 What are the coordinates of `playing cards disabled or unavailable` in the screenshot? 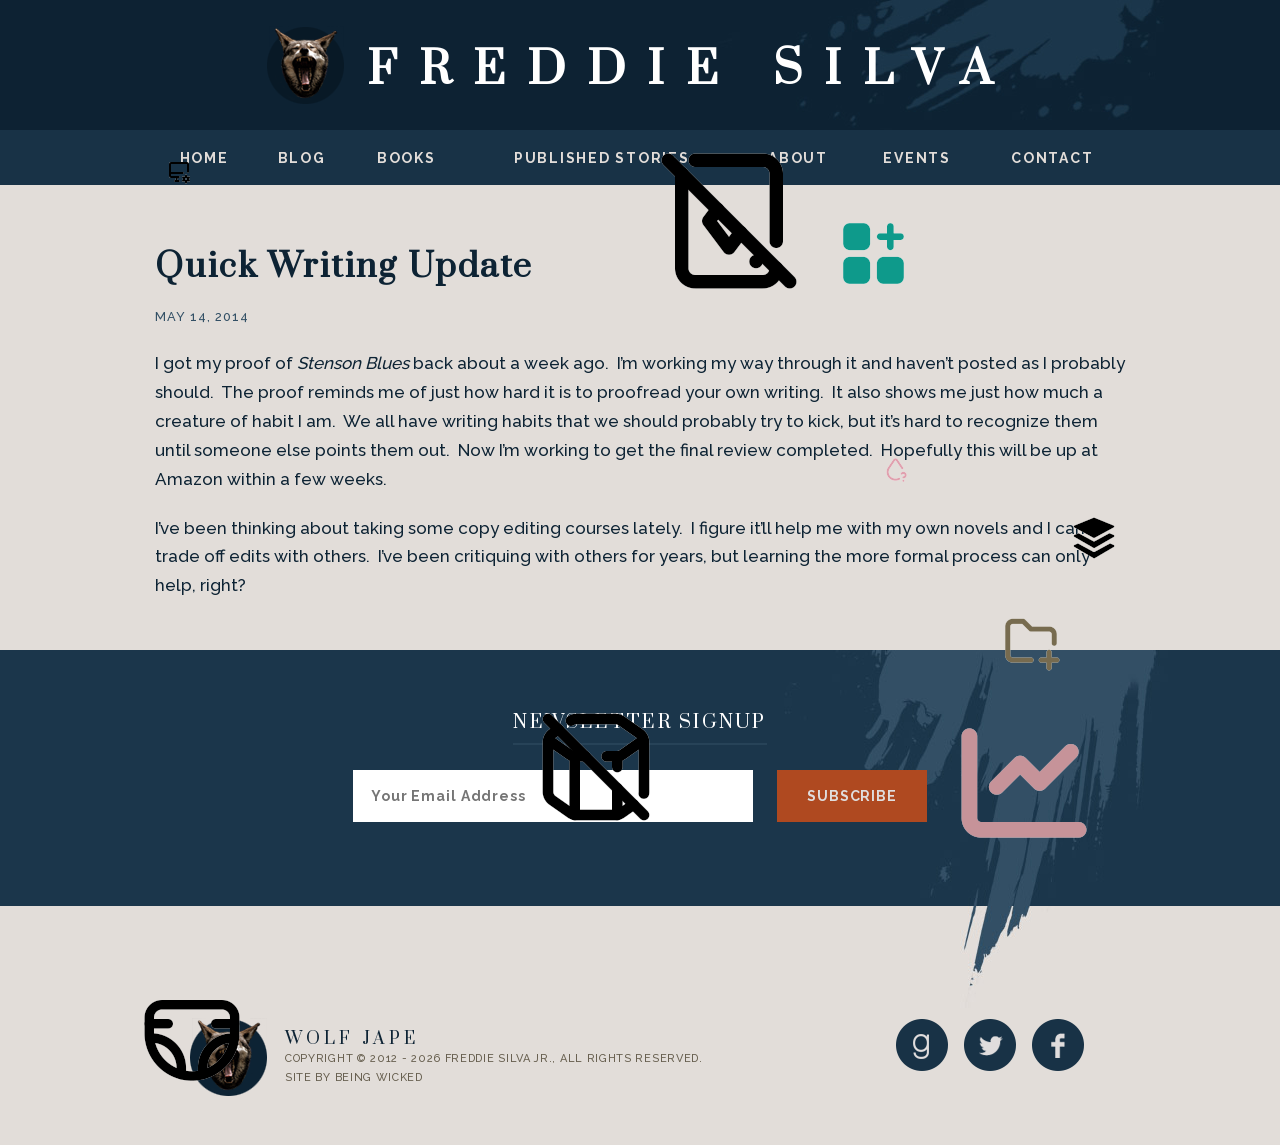 It's located at (729, 221).